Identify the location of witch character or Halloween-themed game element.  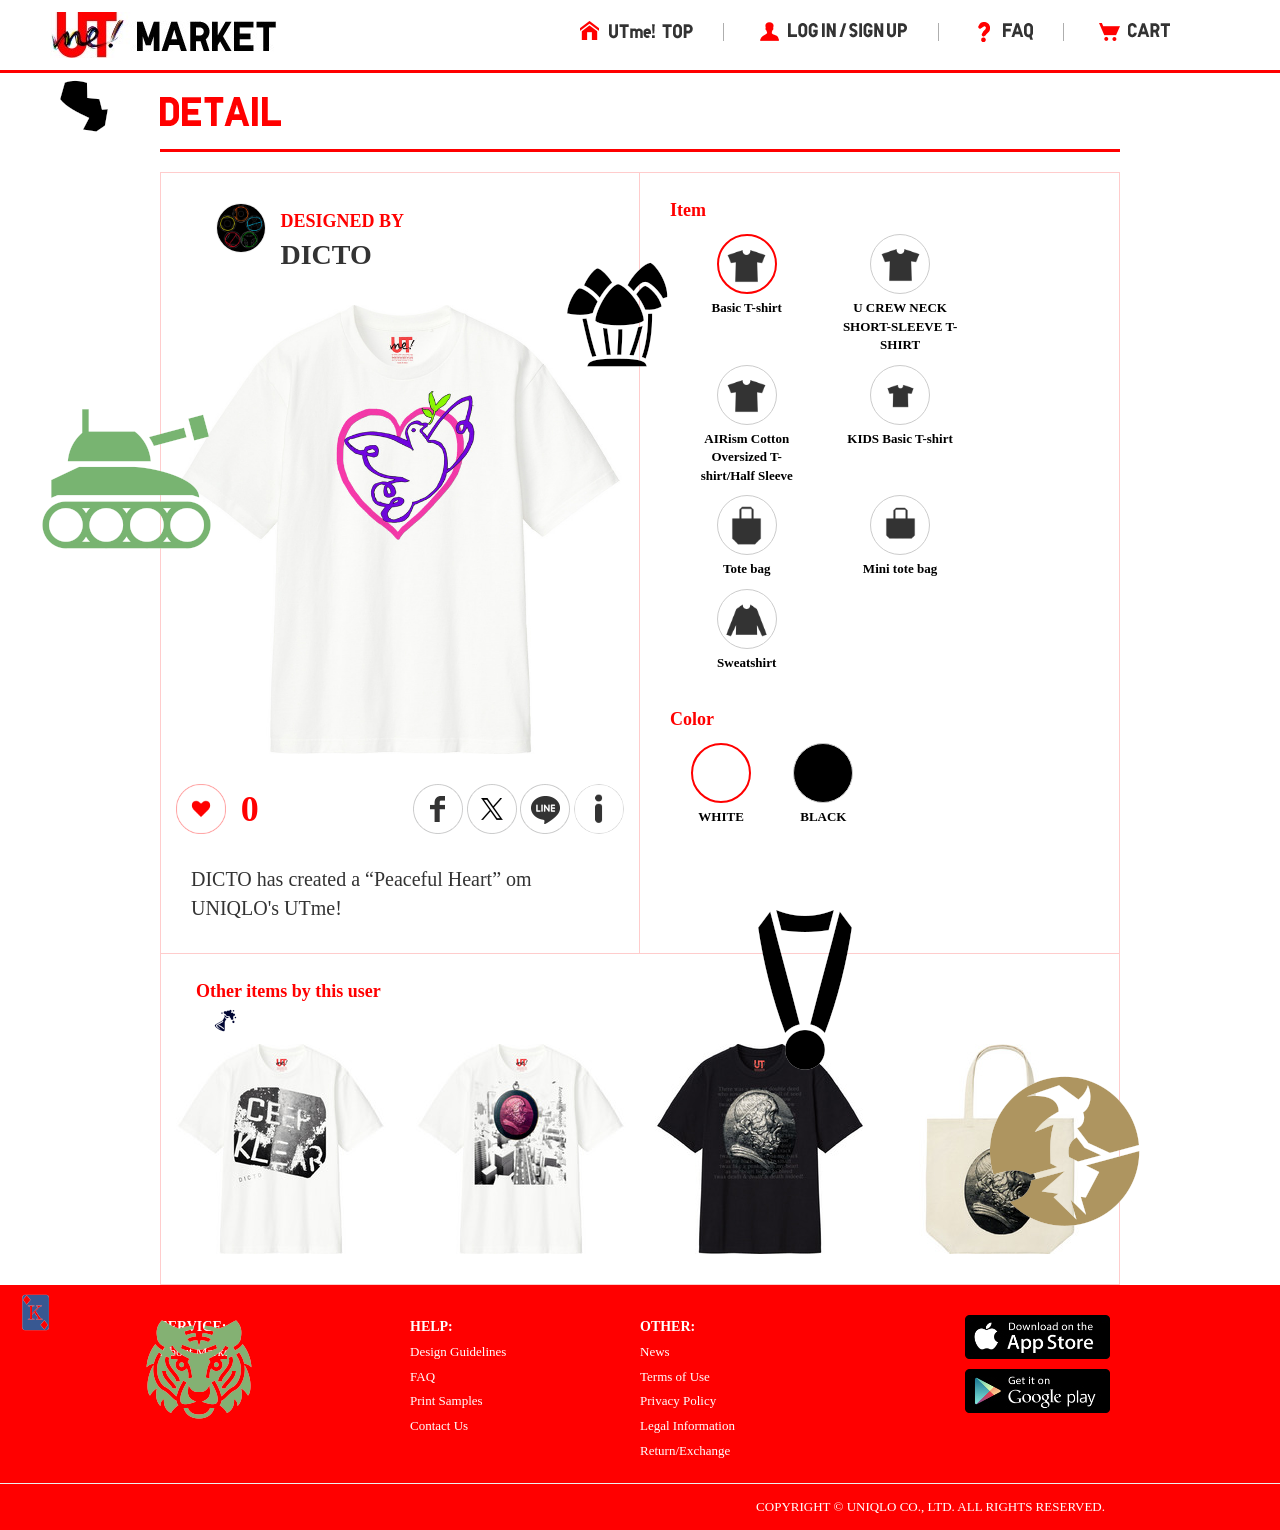
(1065, 1152).